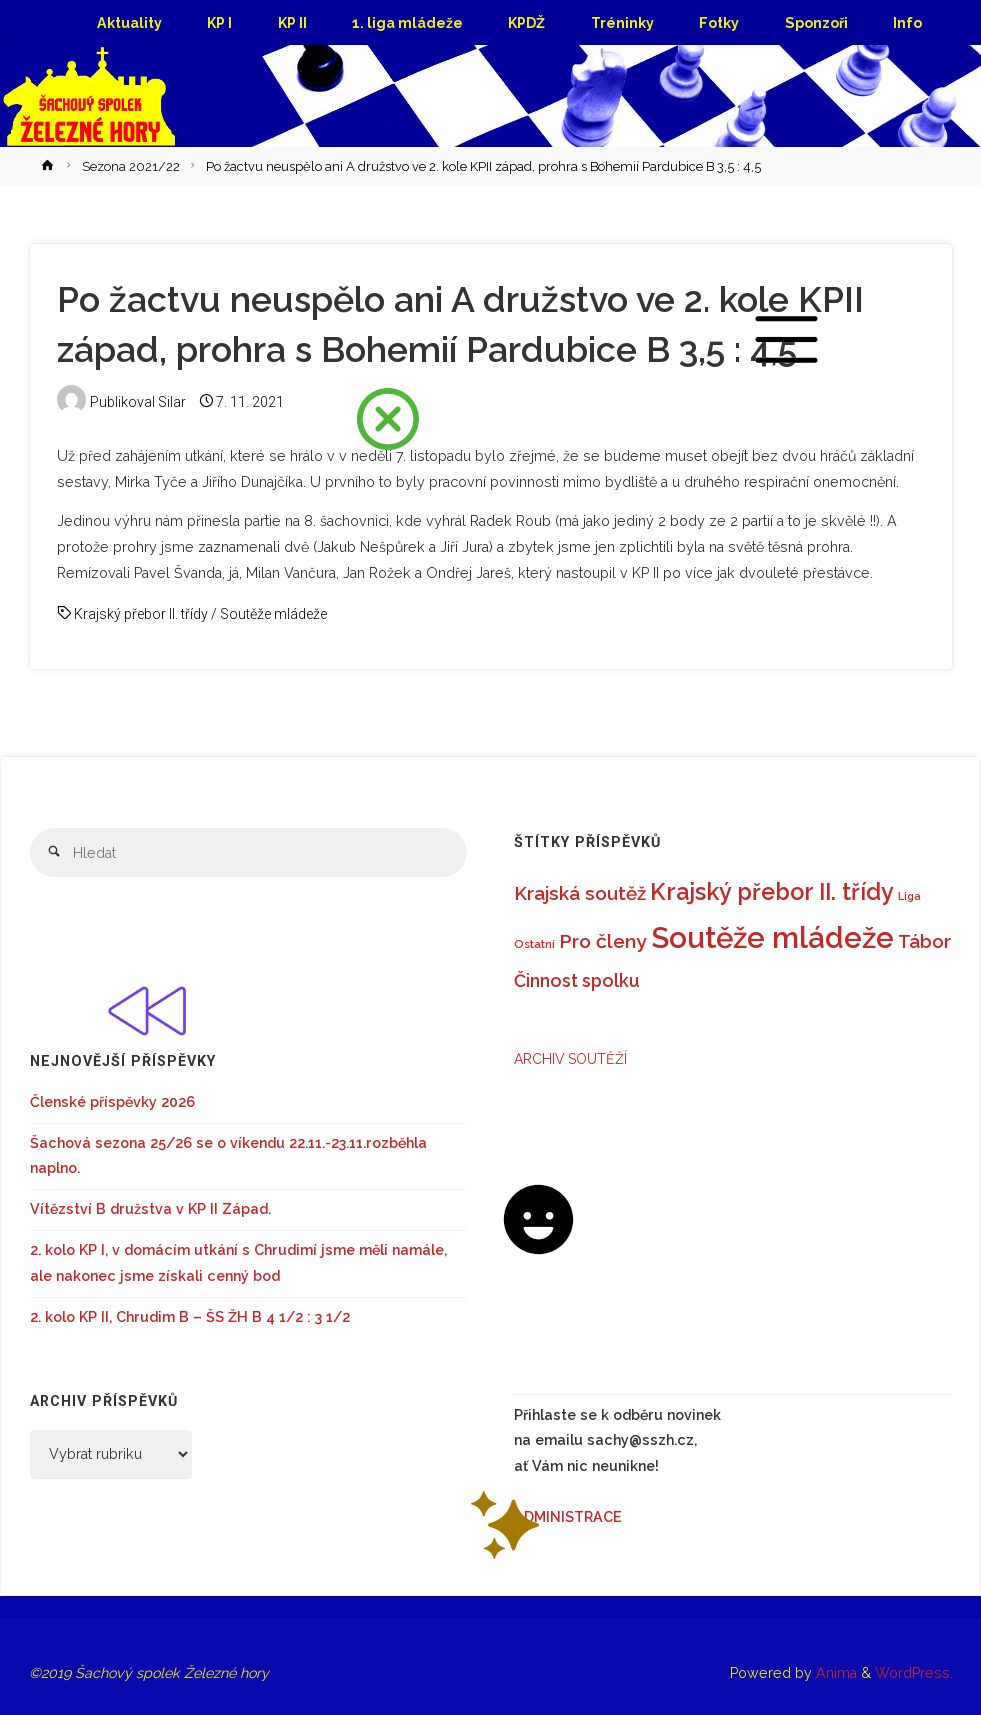 This screenshot has height=1715, width=981. I want to click on rate your experience positively, so click(538, 1219).